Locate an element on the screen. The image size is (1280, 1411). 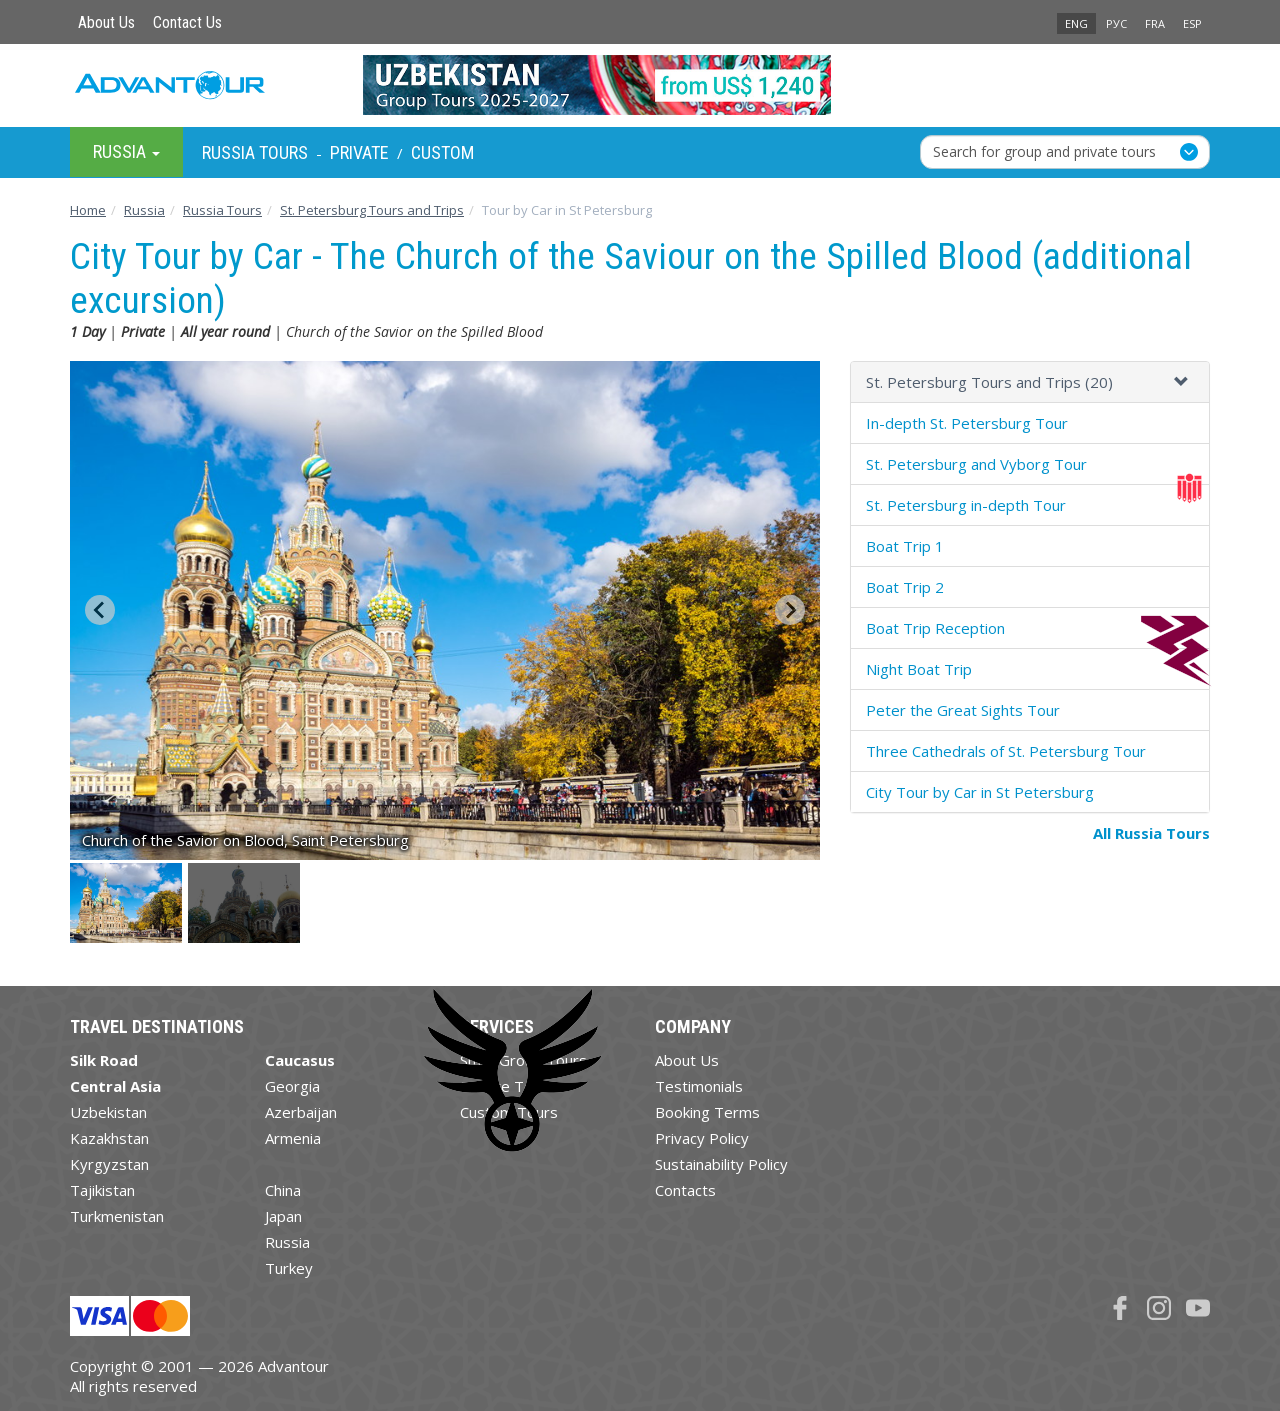
faction or guild emblem in a game interface is located at coordinates (513, 1072).